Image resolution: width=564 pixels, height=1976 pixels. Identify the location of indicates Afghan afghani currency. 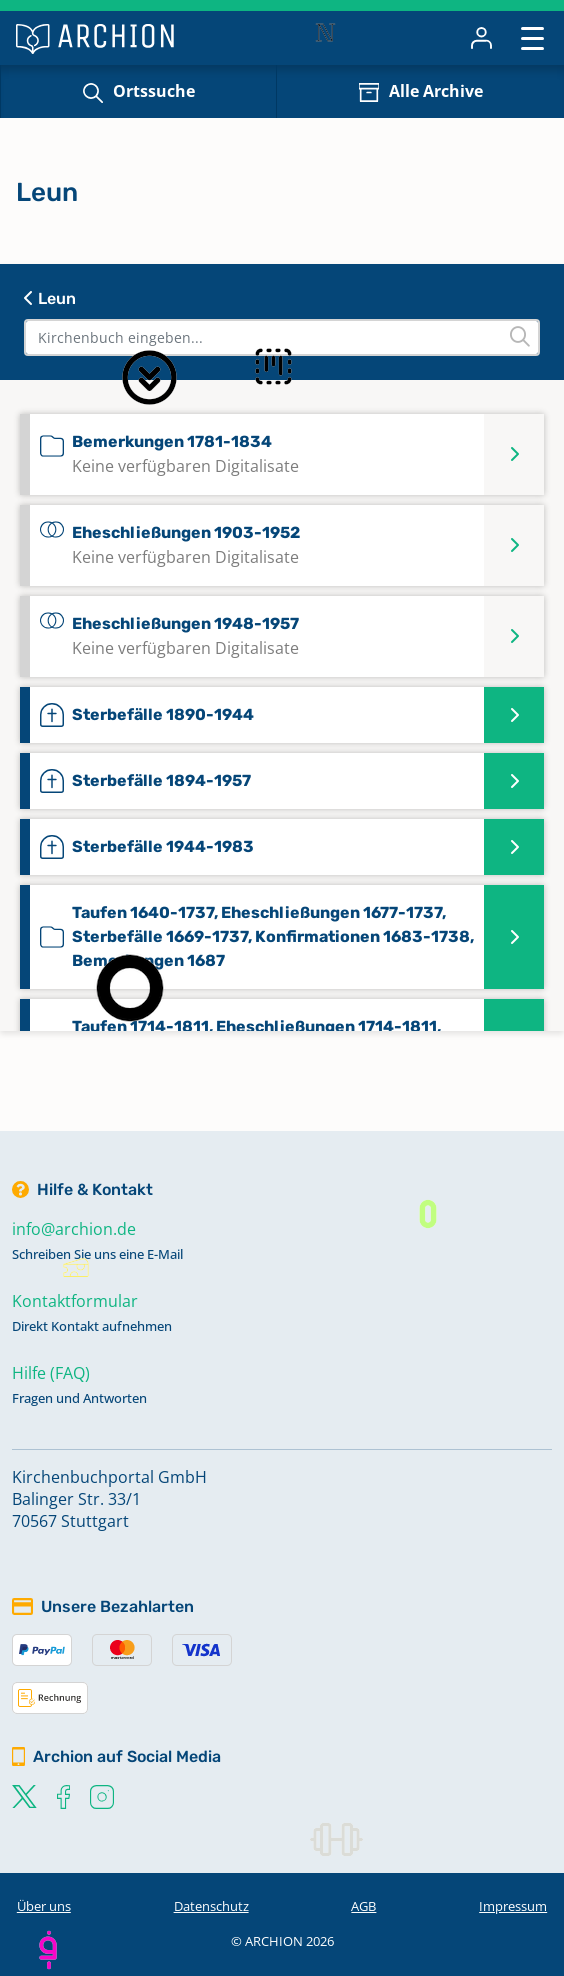
(49, 1950).